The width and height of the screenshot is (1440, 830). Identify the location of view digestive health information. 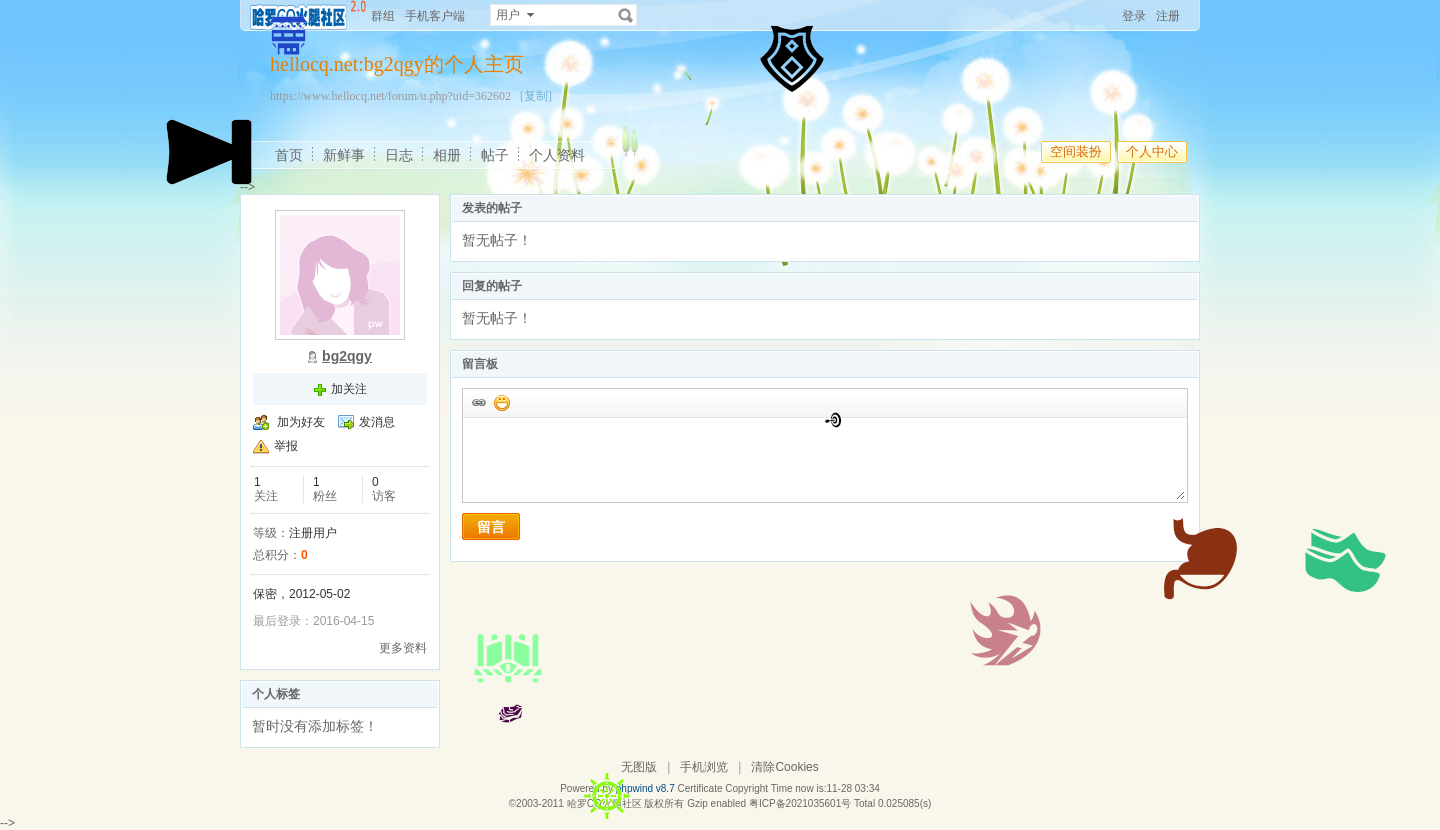
(1200, 558).